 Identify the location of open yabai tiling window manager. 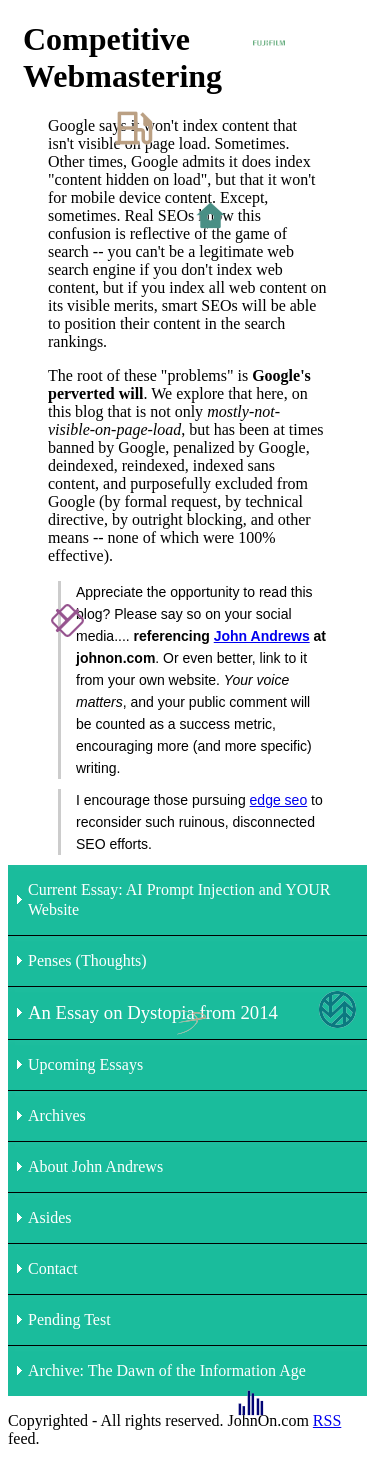
(67, 620).